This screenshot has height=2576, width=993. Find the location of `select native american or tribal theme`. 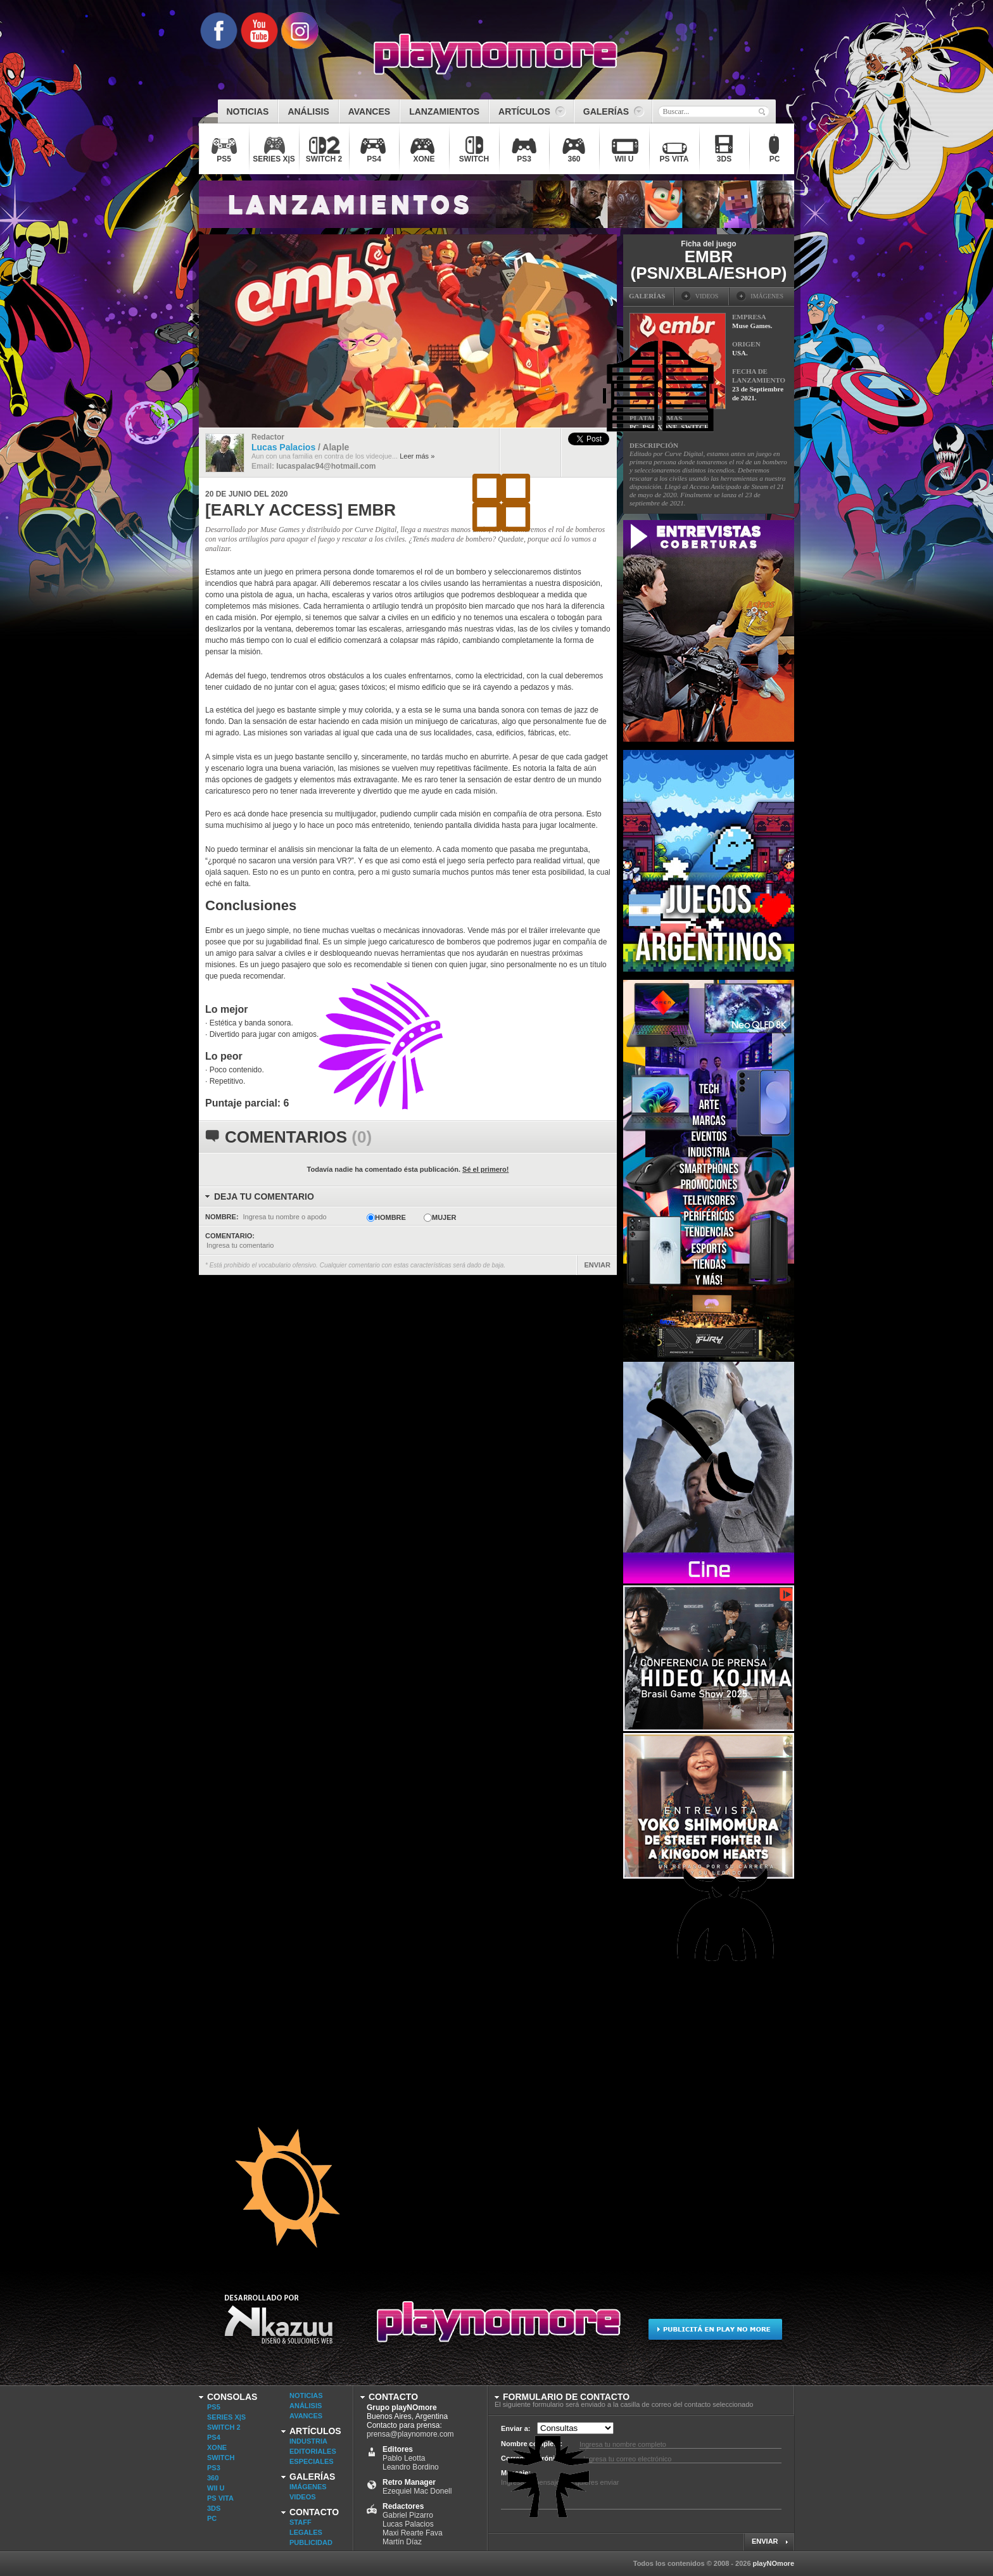

select native american or tribal theme is located at coordinates (381, 1046).